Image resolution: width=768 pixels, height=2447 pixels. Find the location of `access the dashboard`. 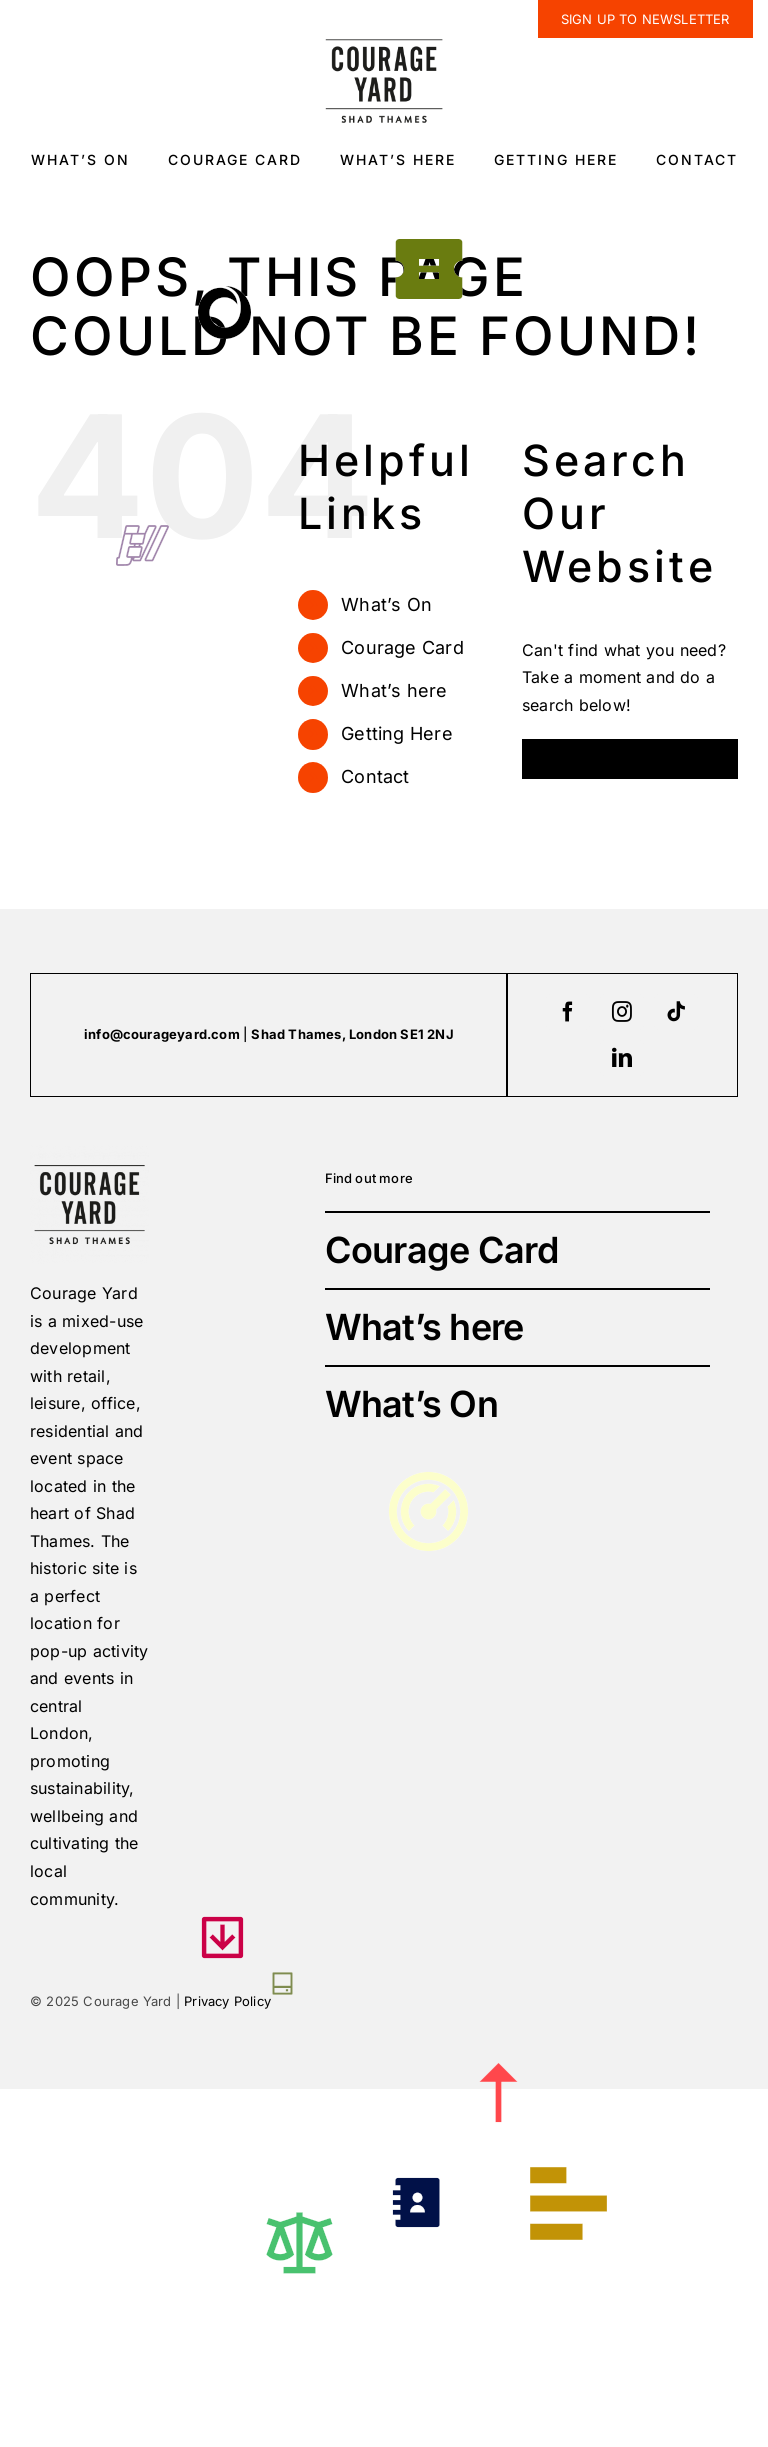

access the dashboard is located at coordinates (428, 1511).